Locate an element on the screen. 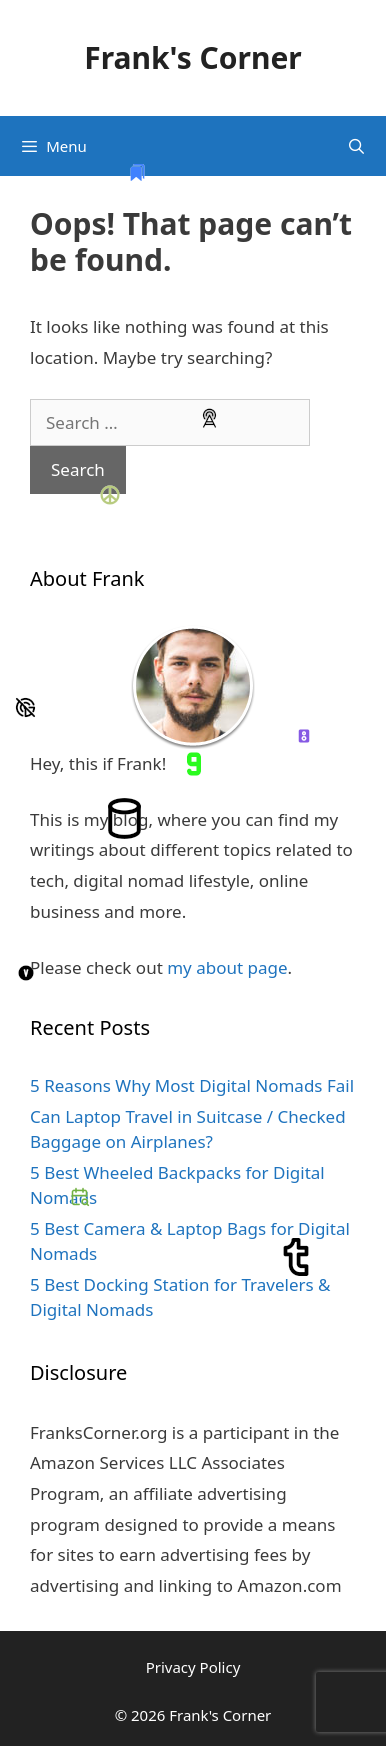  indicates a peaceful or non-violent state is located at coordinates (110, 495).